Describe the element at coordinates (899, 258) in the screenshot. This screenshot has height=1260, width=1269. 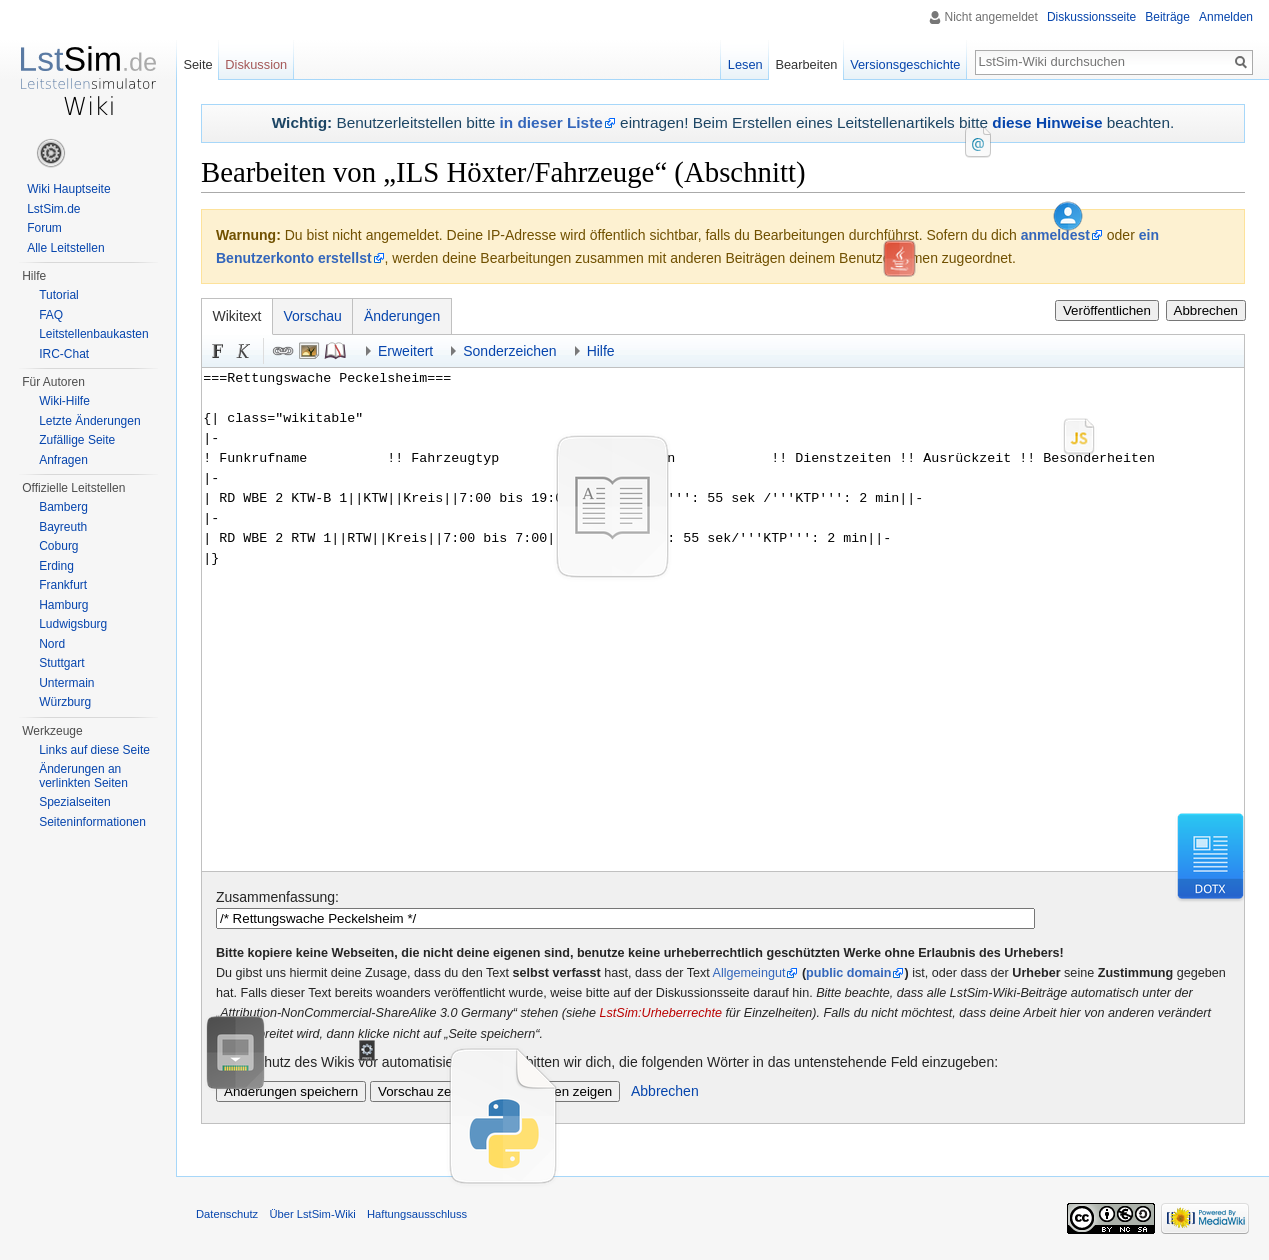
I see `a java archive (.jar) file` at that location.